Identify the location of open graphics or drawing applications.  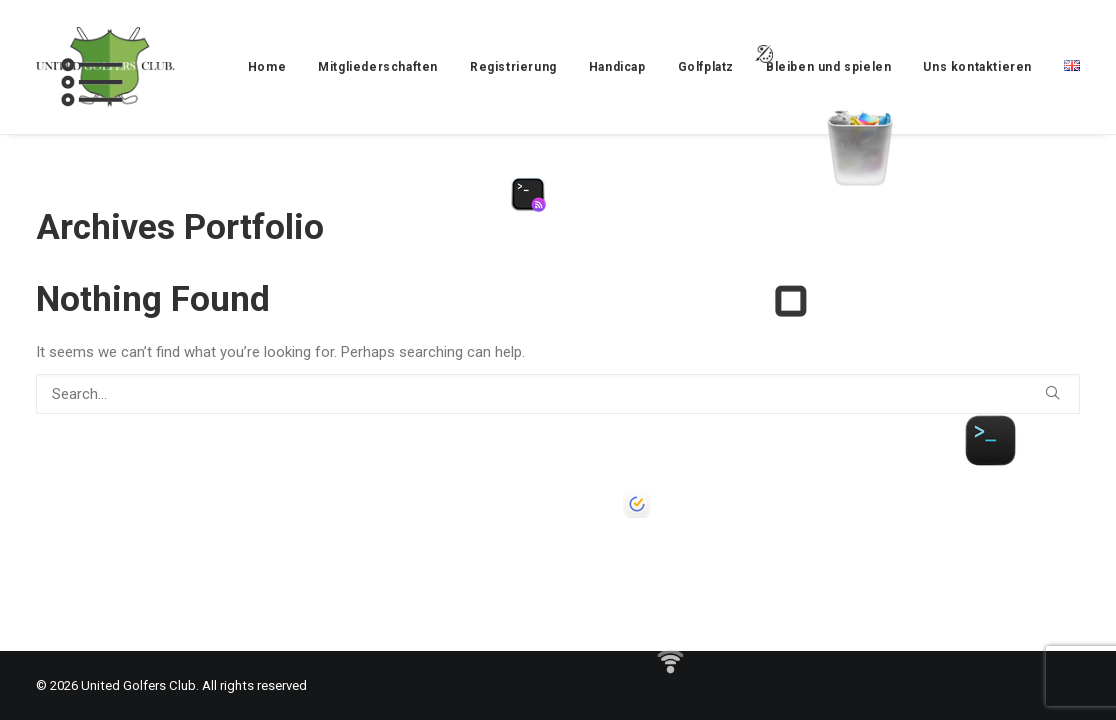
(764, 54).